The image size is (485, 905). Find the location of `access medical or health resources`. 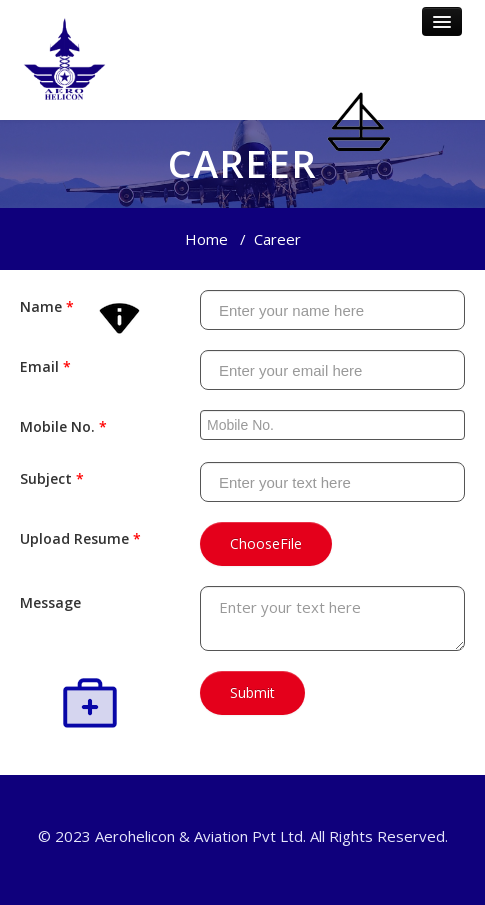

access medical or health resources is located at coordinates (90, 705).